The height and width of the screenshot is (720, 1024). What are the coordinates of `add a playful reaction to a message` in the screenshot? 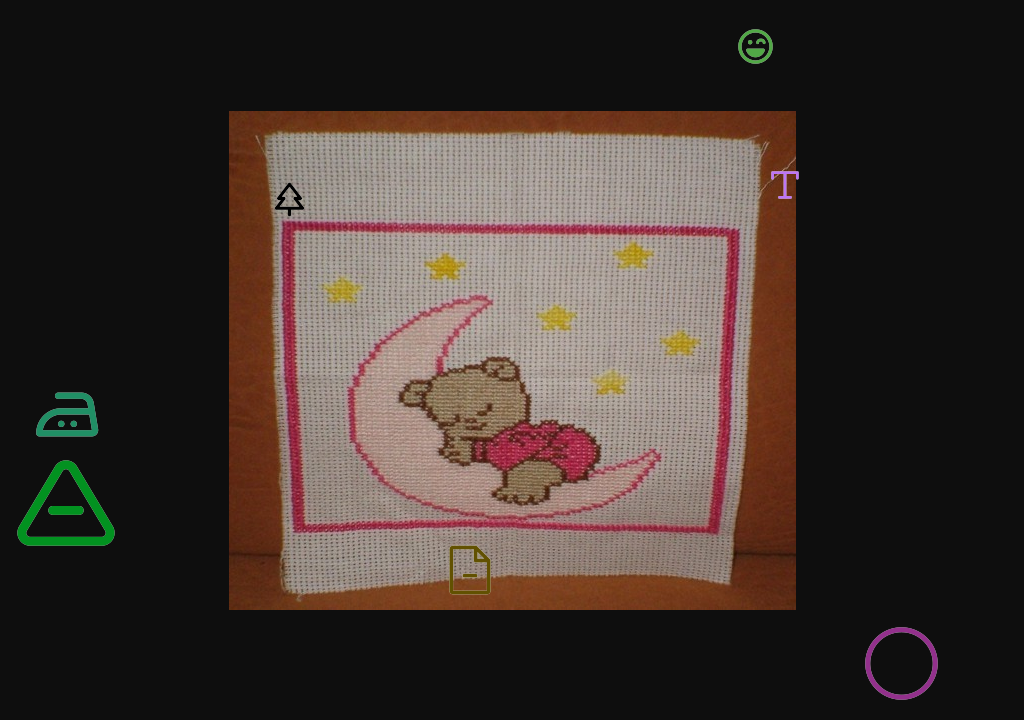 It's located at (755, 46).